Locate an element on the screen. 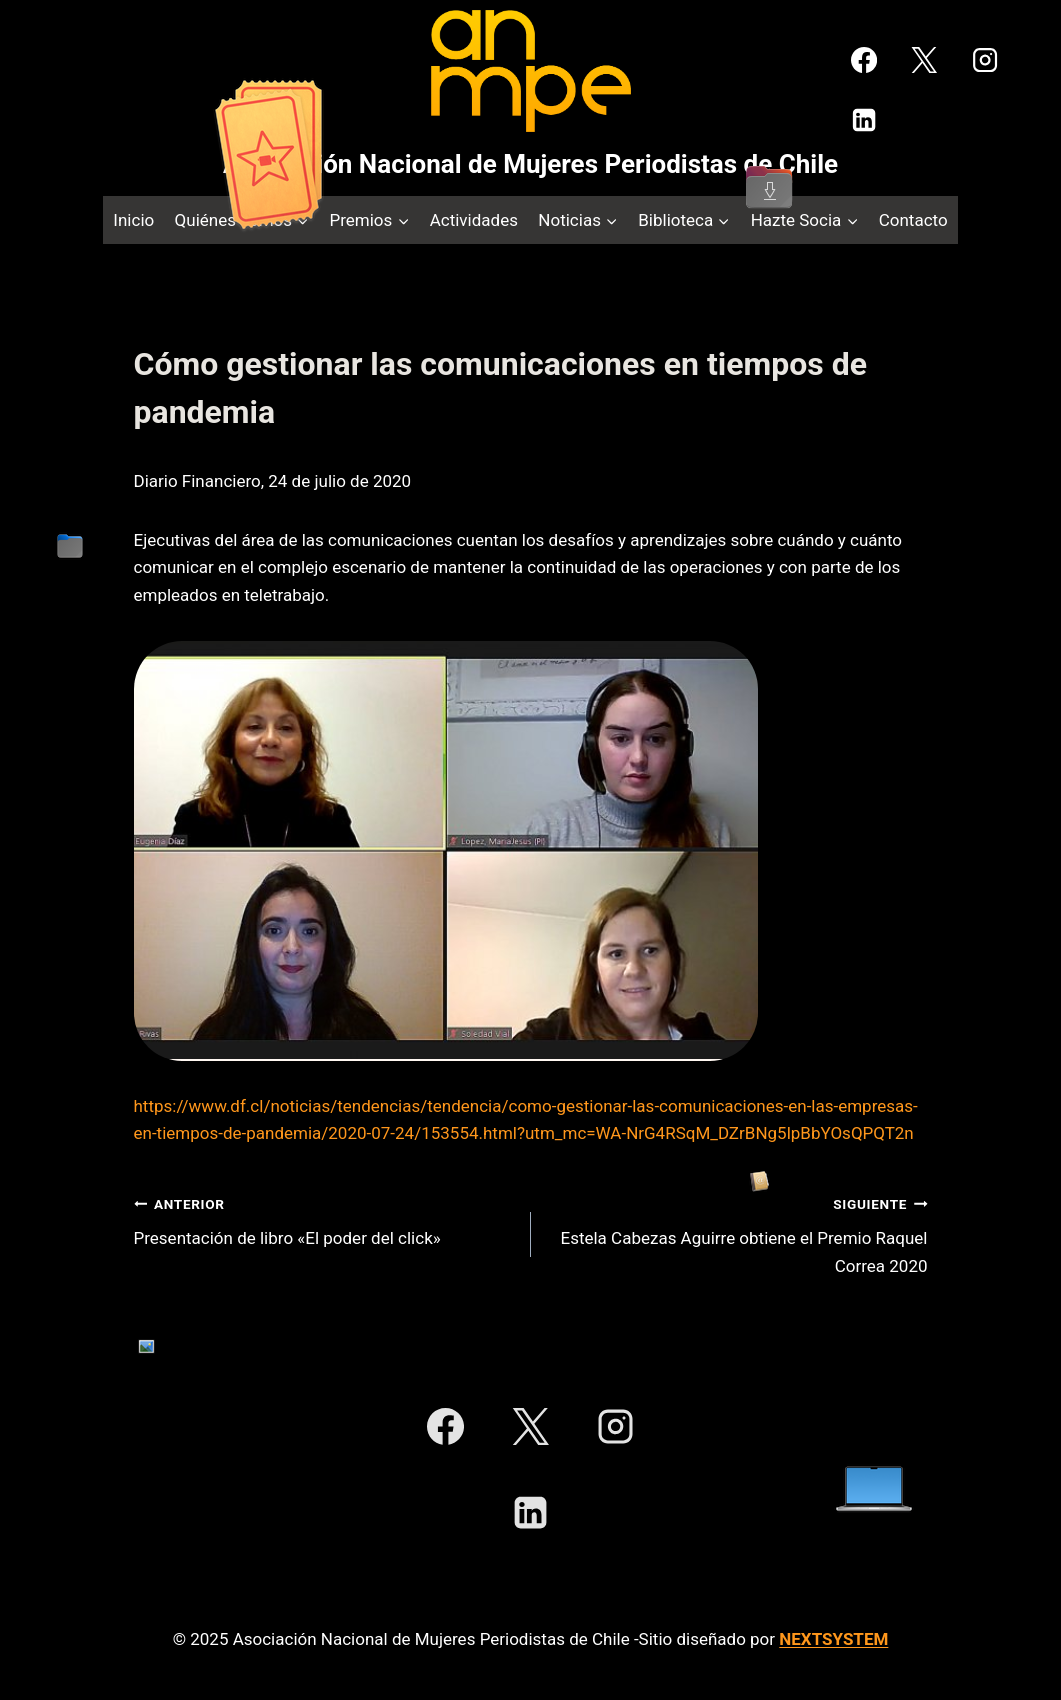  represents this macbook pro in system settings is located at coordinates (874, 1483).